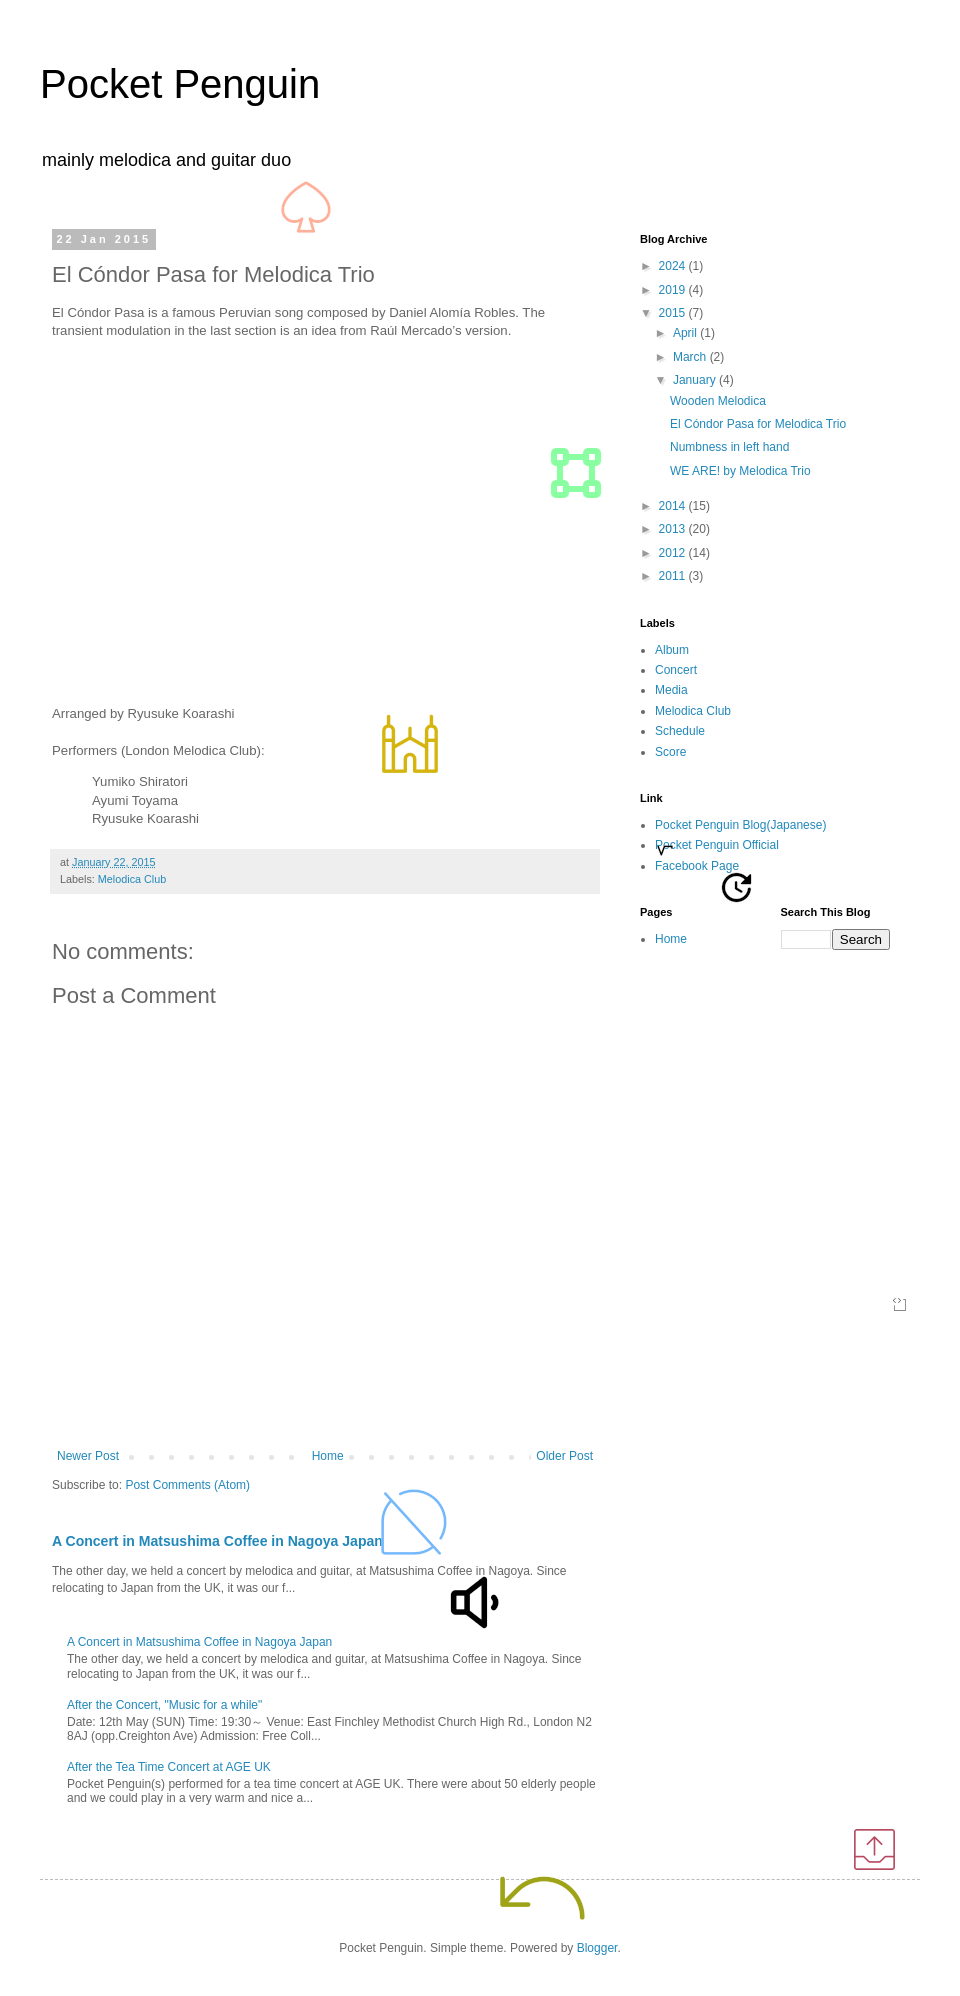 Image resolution: width=960 pixels, height=1996 pixels. What do you see at coordinates (664, 849) in the screenshot?
I see `insert square root symbol` at bounding box center [664, 849].